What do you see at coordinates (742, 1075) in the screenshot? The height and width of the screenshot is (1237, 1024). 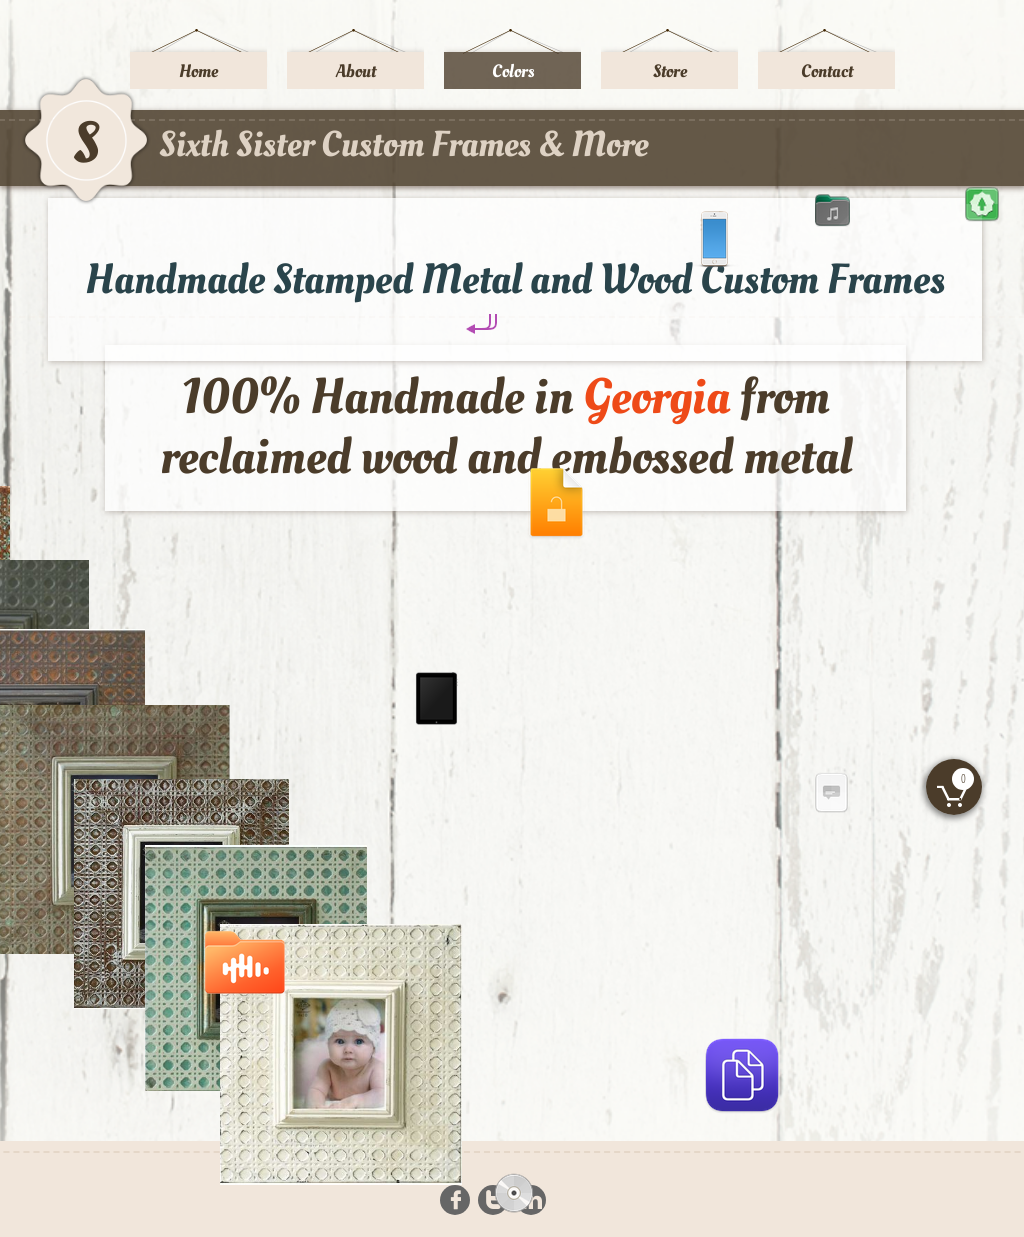 I see `duplicate or copy a document` at bounding box center [742, 1075].